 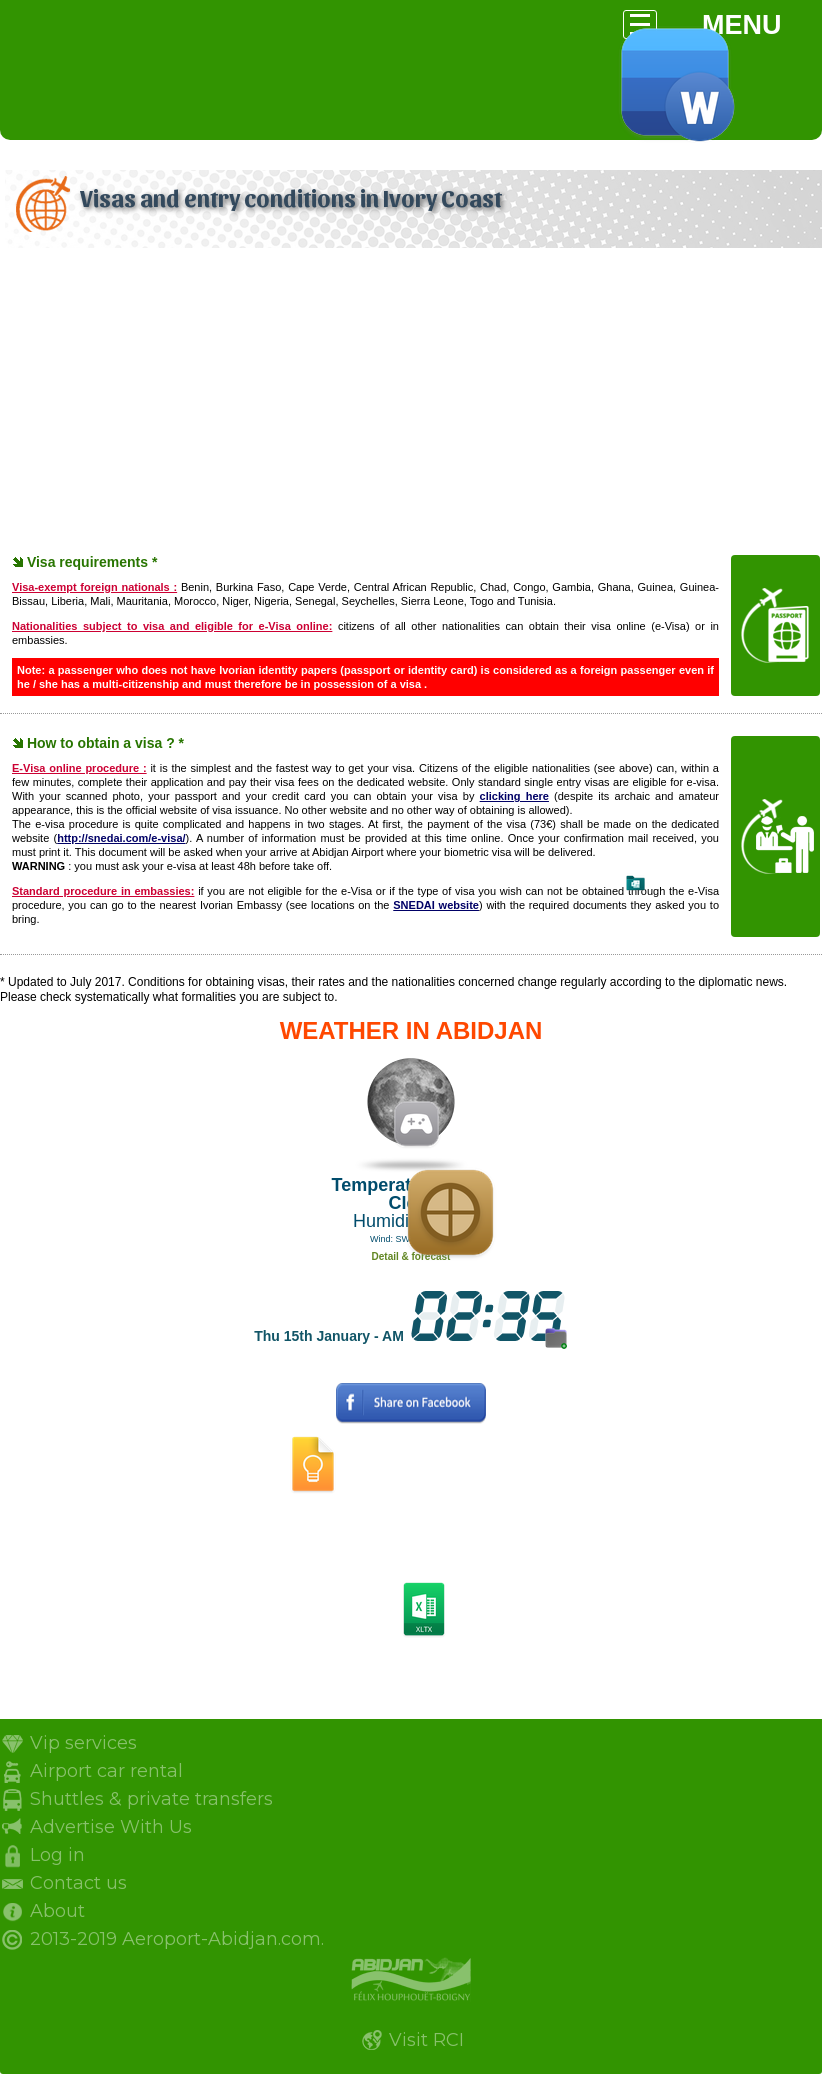 What do you see at coordinates (424, 1610) in the screenshot?
I see `excel spreadsheet template file` at bounding box center [424, 1610].